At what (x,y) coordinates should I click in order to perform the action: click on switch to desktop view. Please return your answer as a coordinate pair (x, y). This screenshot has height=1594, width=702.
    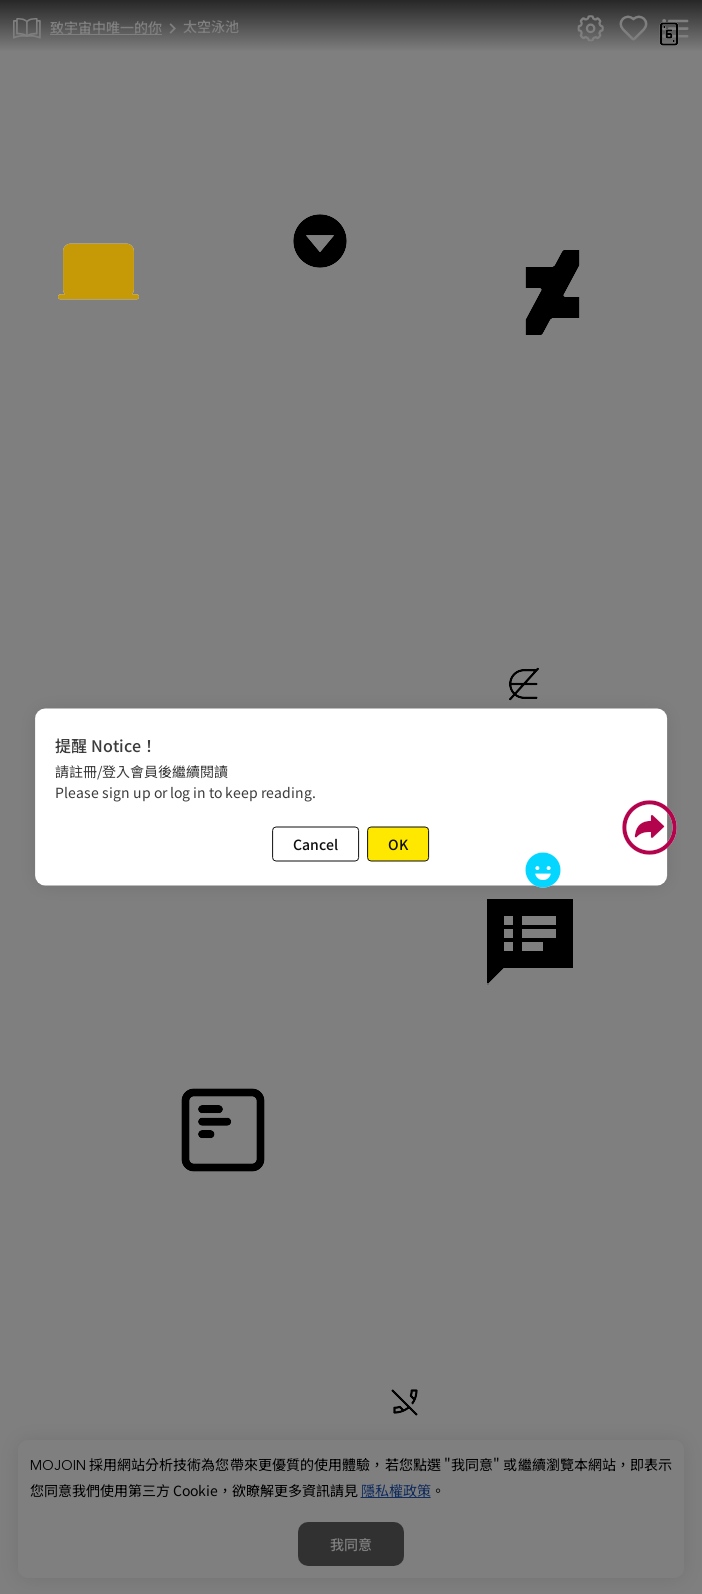
    Looking at the image, I should click on (98, 271).